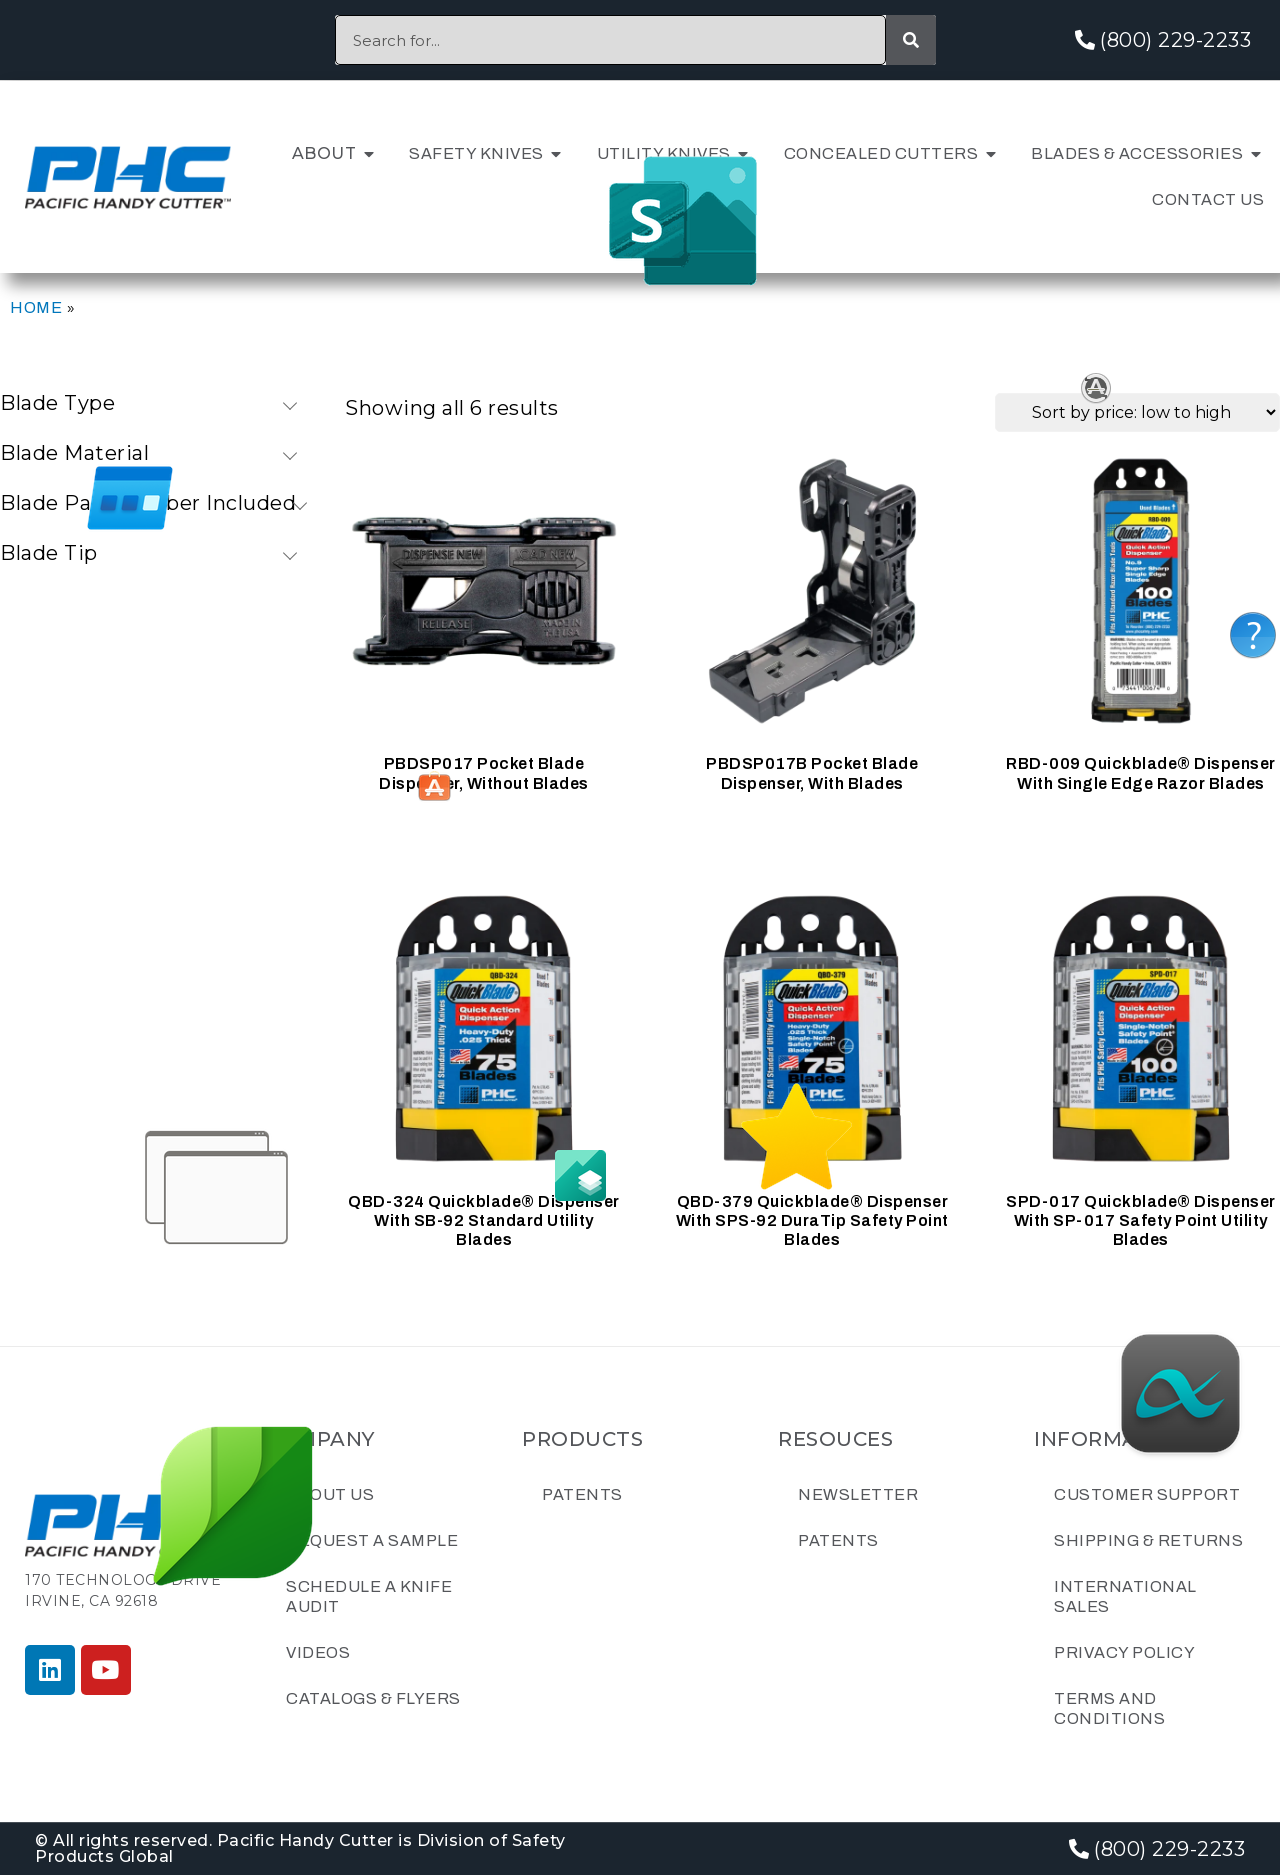 Image resolution: width=1280 pixels, height=1875 pixels. Describe the element at coordinates (434, 787) in the screenshot. I see `open the software center to browse and install apps` at that location.